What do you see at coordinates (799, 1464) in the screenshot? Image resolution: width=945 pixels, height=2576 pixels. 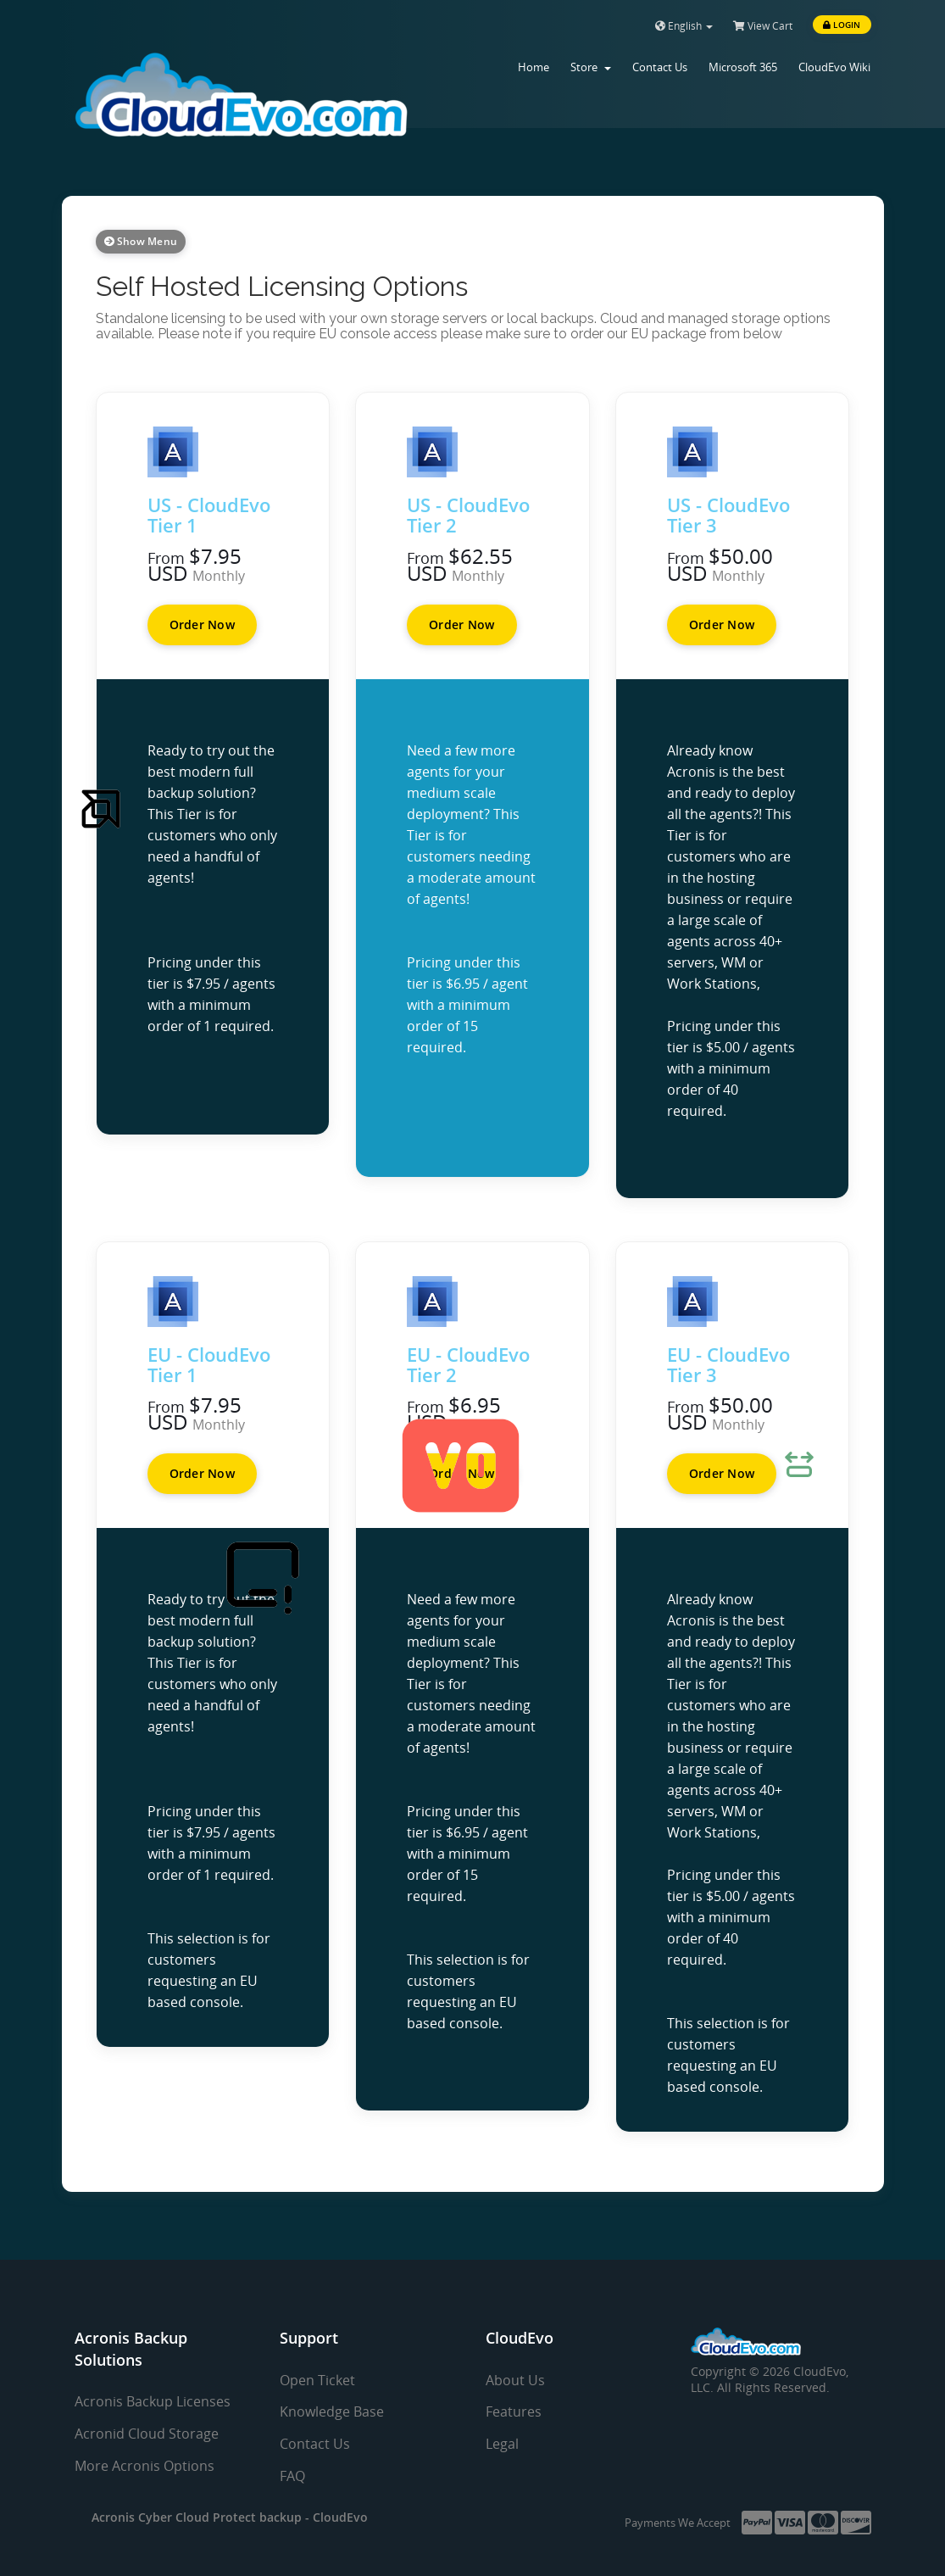 I see `auto-resize content to fit container` at bounding box center [799, 1464].